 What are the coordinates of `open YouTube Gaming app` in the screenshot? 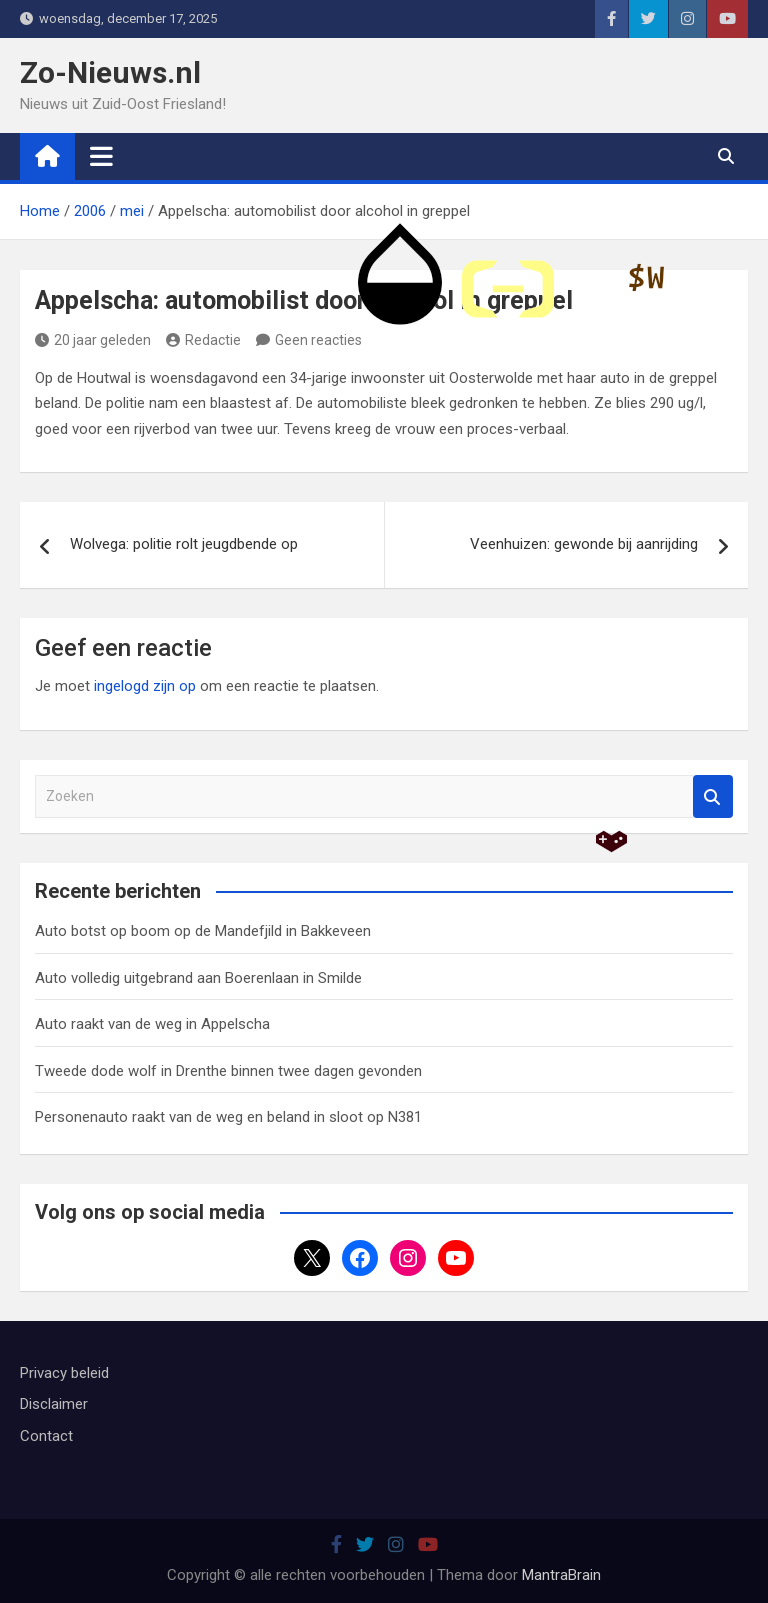 It's located at (611, 841).